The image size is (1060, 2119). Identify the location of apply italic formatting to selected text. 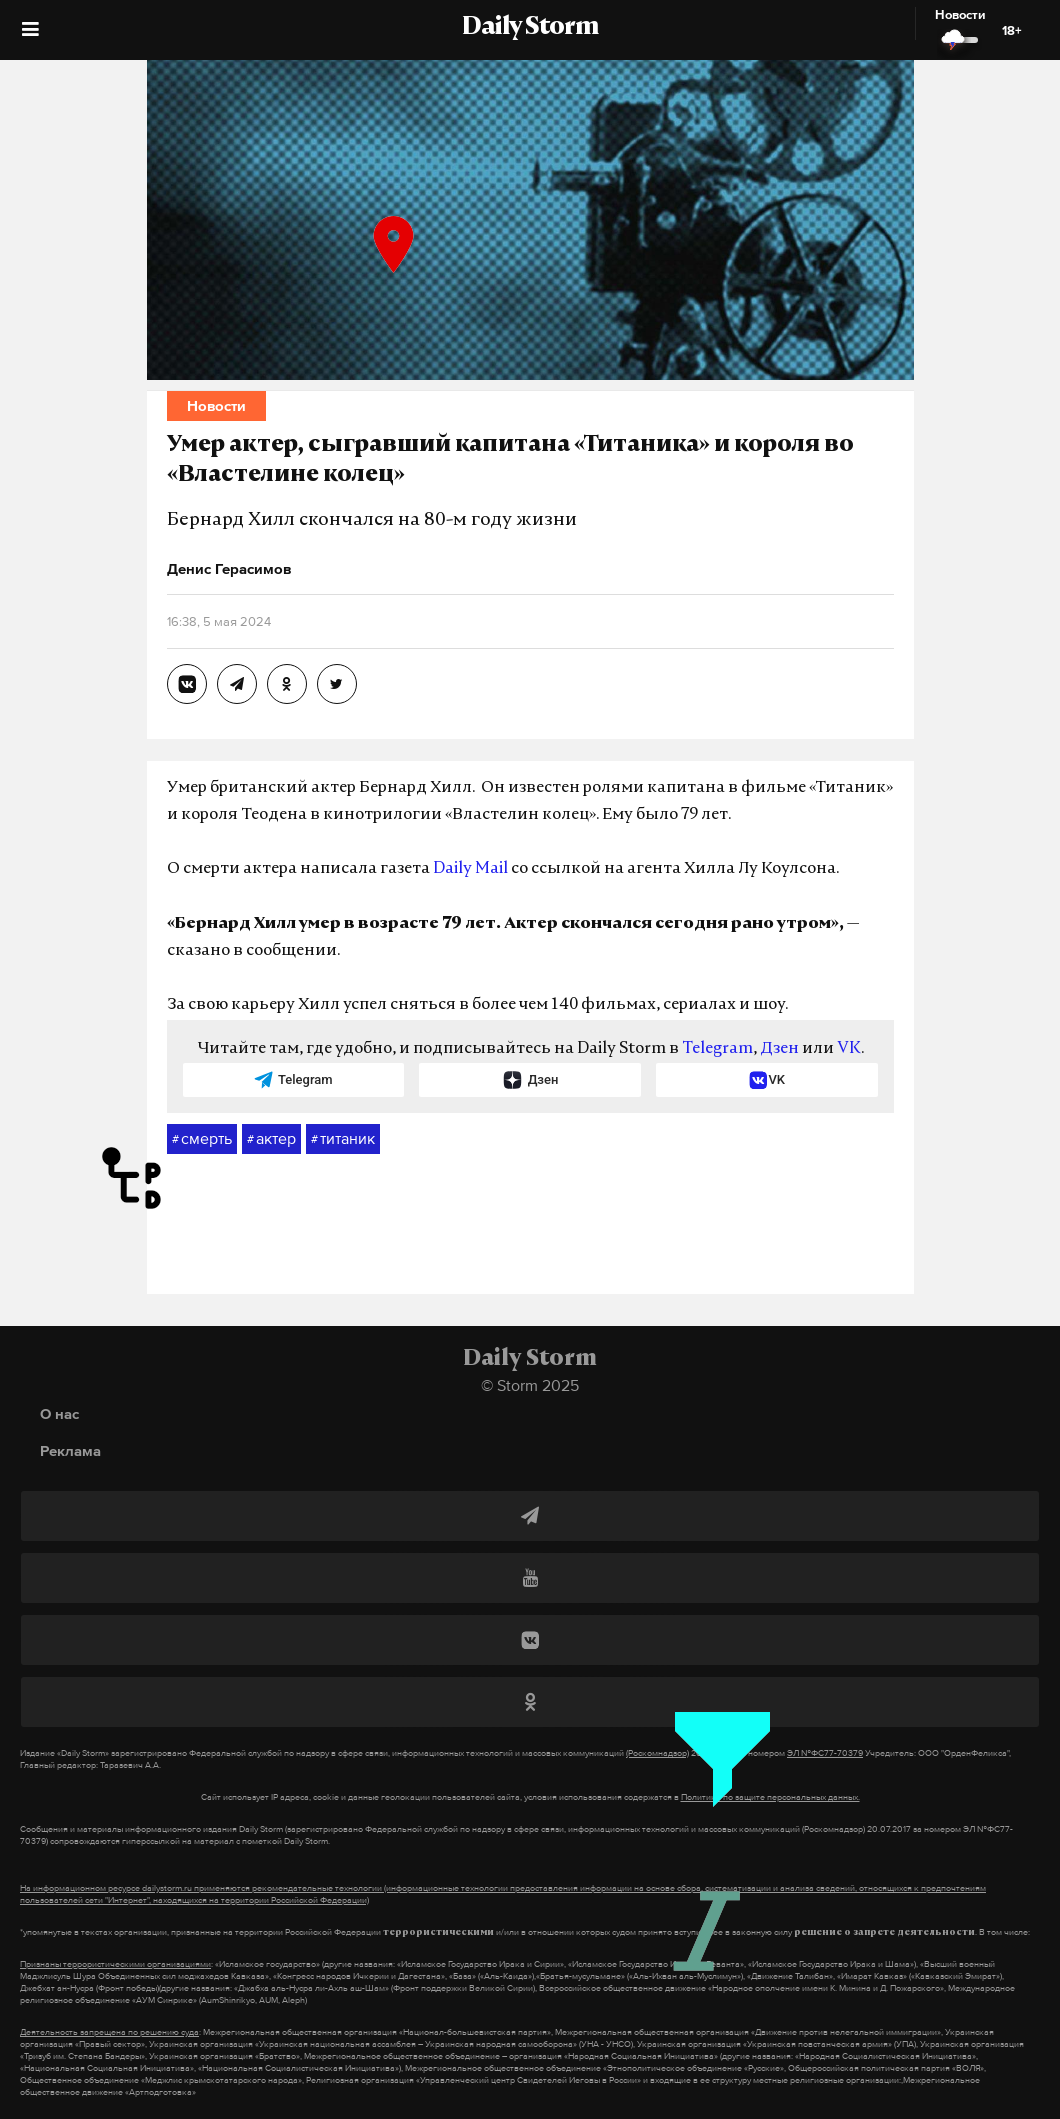
(709, 1931).